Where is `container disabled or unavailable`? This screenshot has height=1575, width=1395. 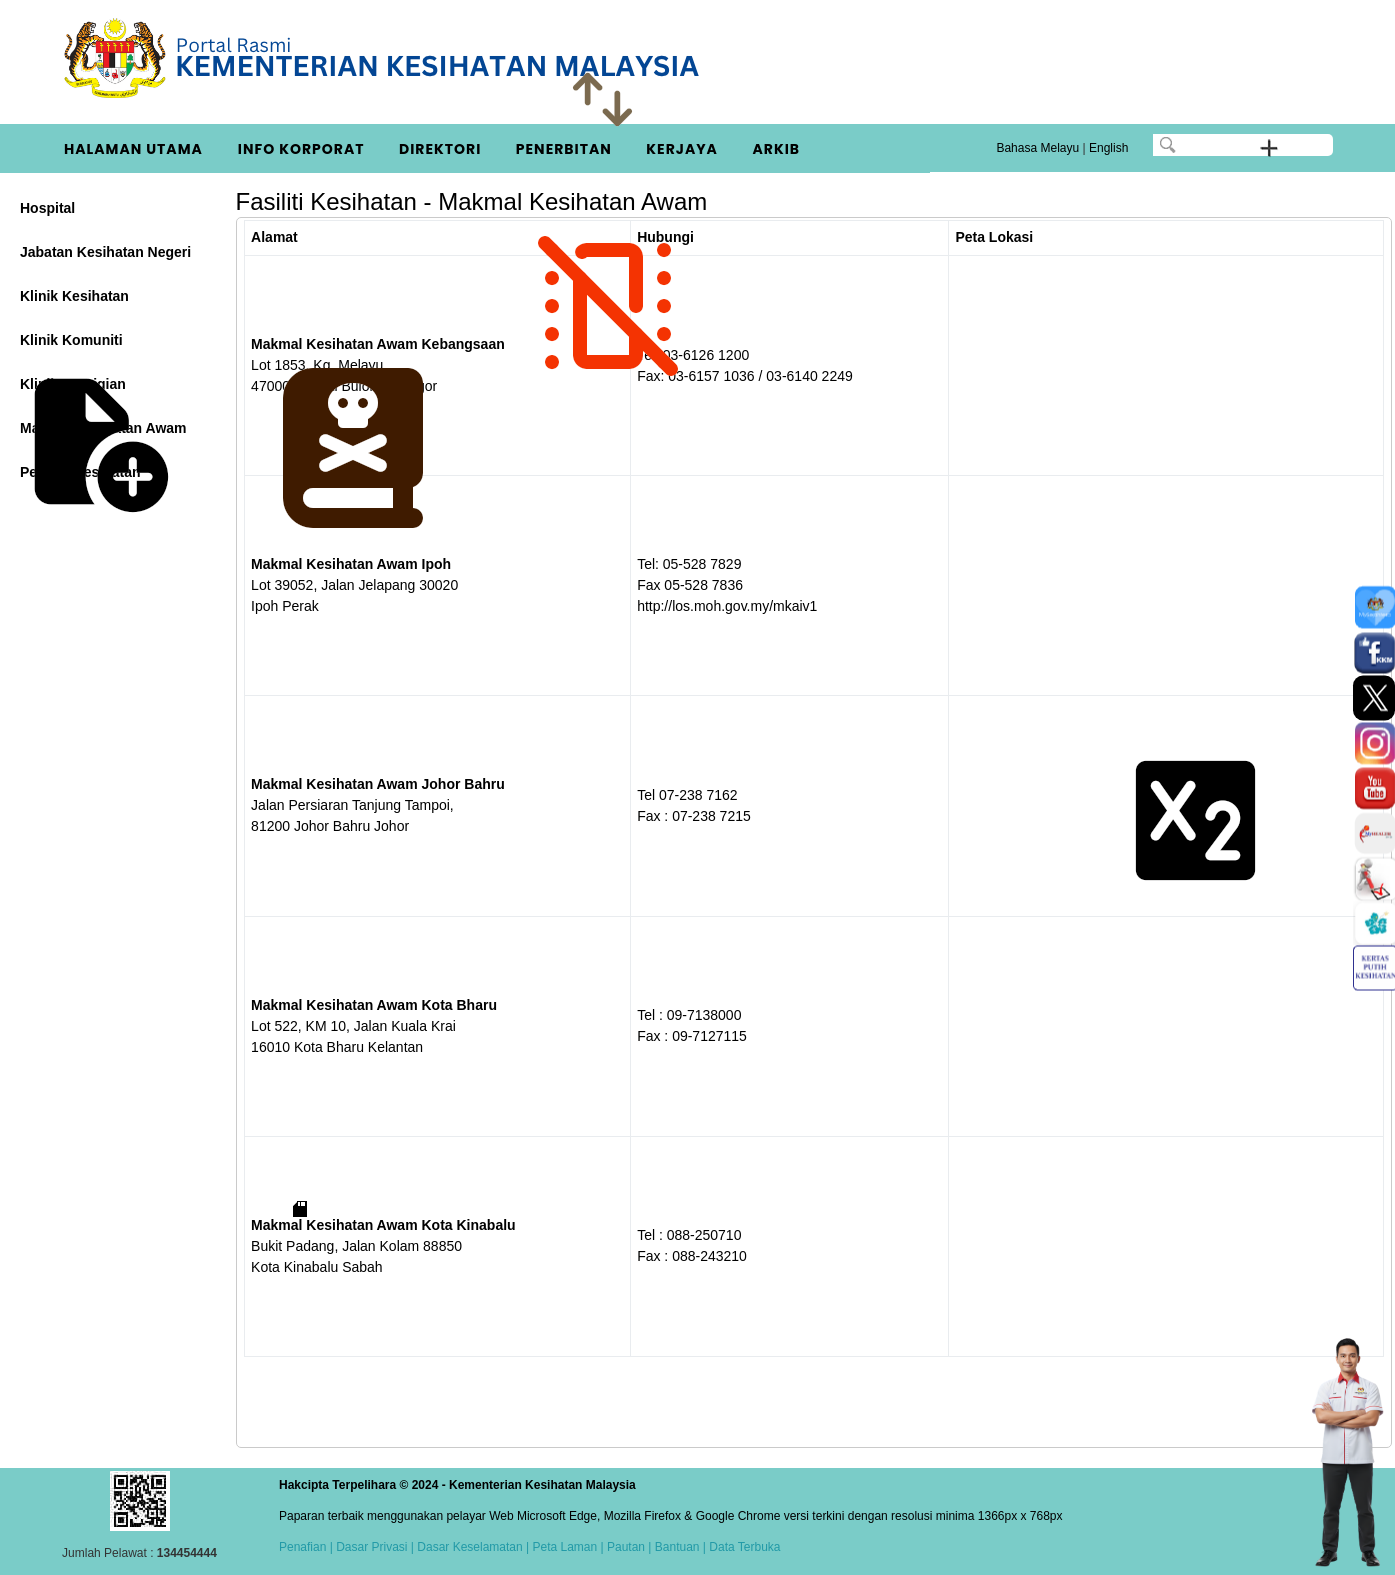 container disabled or unavailable is located at coordinates (608, 306).